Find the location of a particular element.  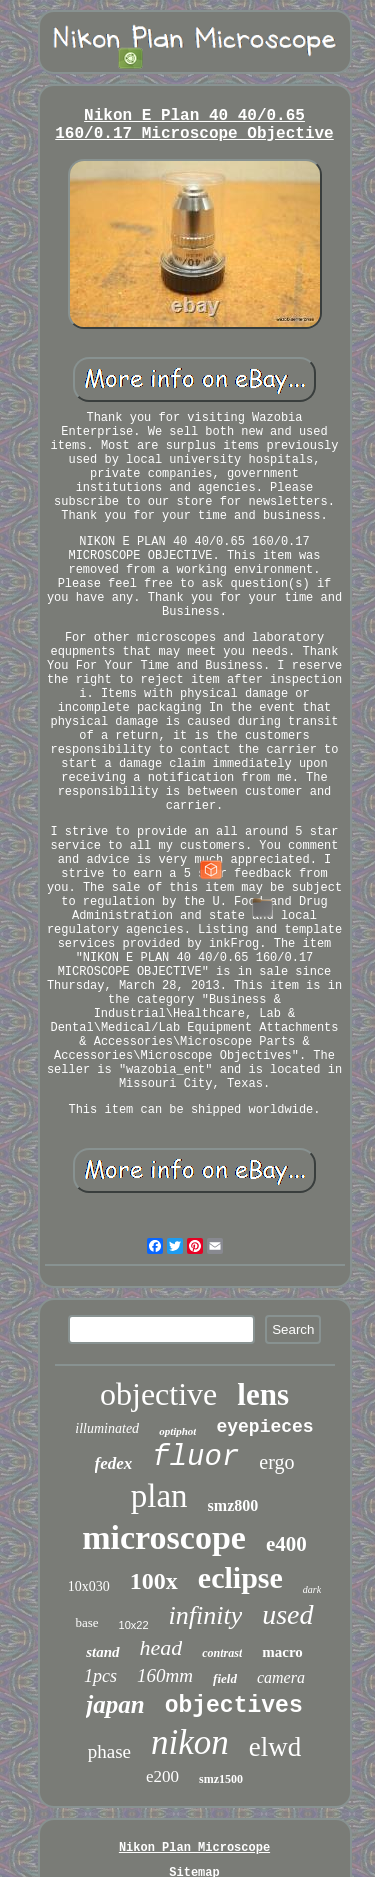

navigate to desktop folder is located at coordinates (130, 57).